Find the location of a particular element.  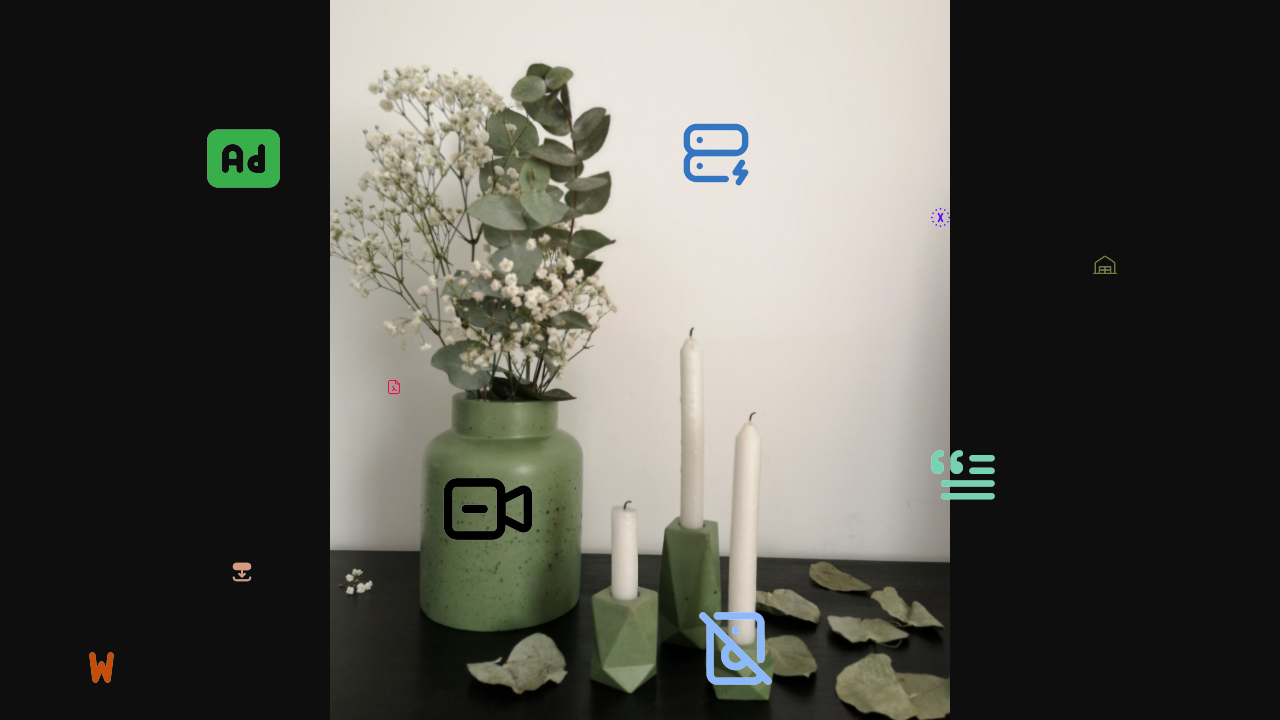

mute external speaker is located at coordinates (735, 648).